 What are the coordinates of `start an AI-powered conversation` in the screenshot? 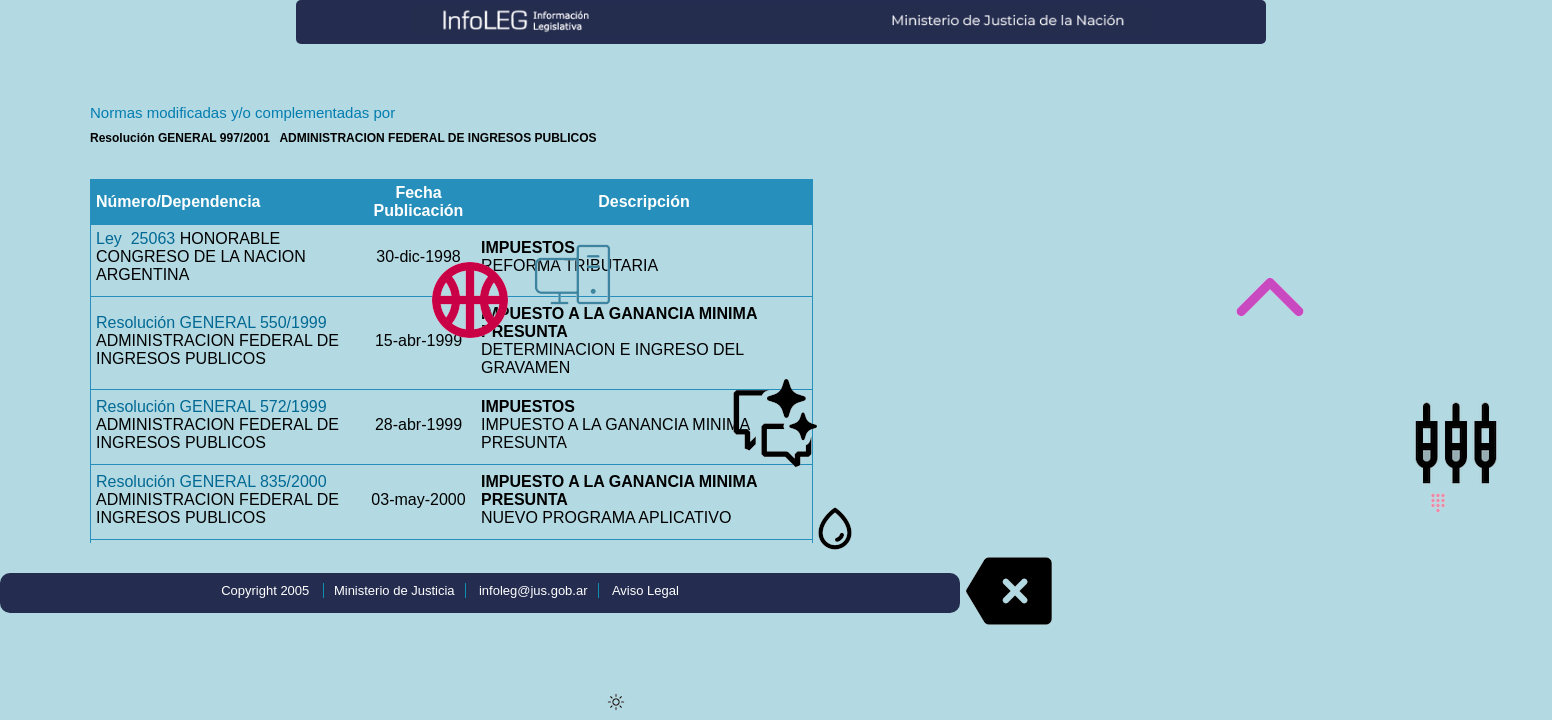 It's located at (772, 423).